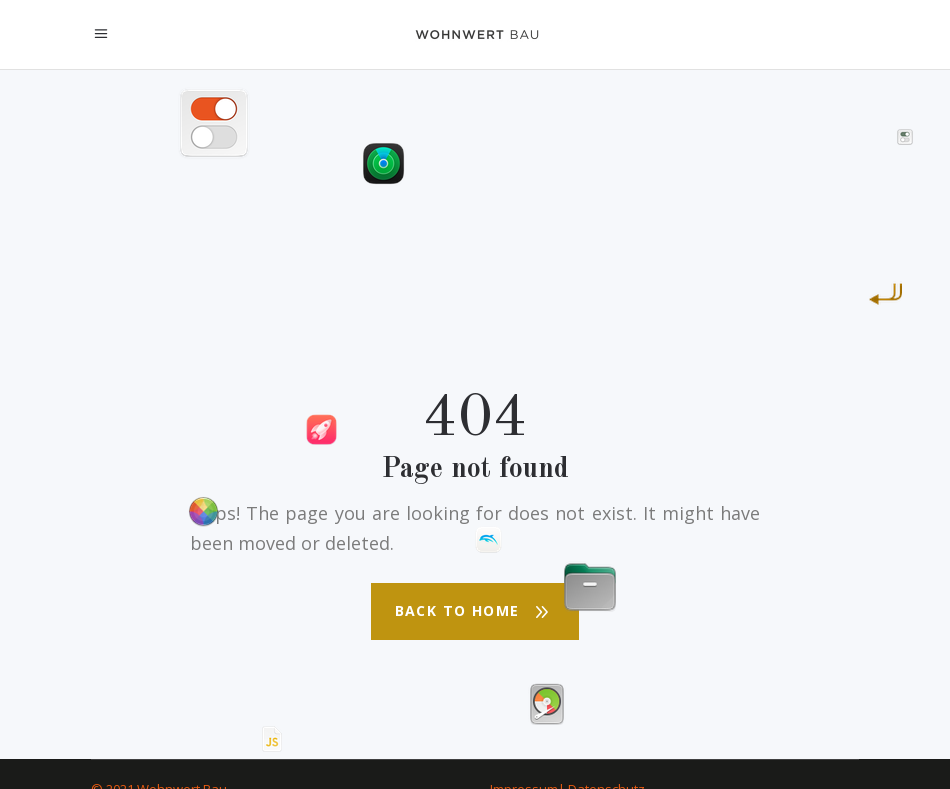  I want to click on open system settings or preferences, so click(214, 123).